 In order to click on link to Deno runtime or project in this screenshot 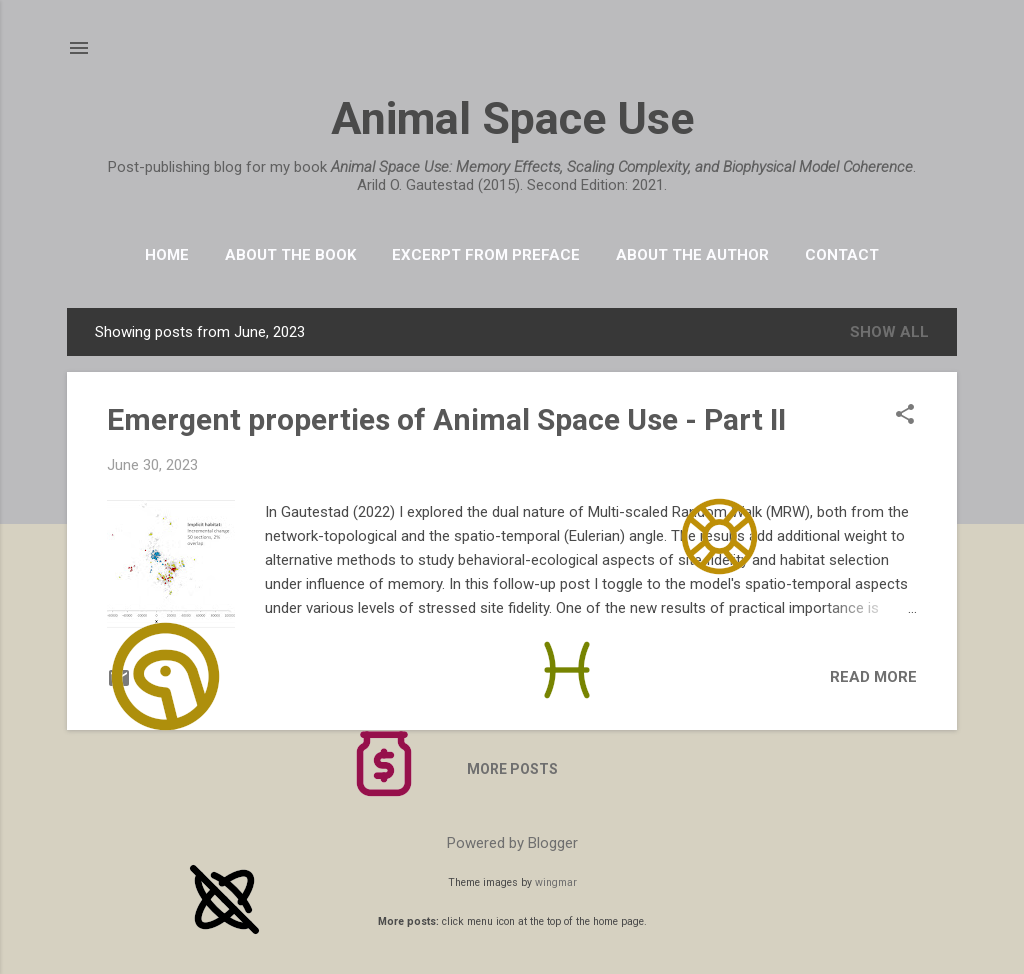, I will do `click(165, 676)`.